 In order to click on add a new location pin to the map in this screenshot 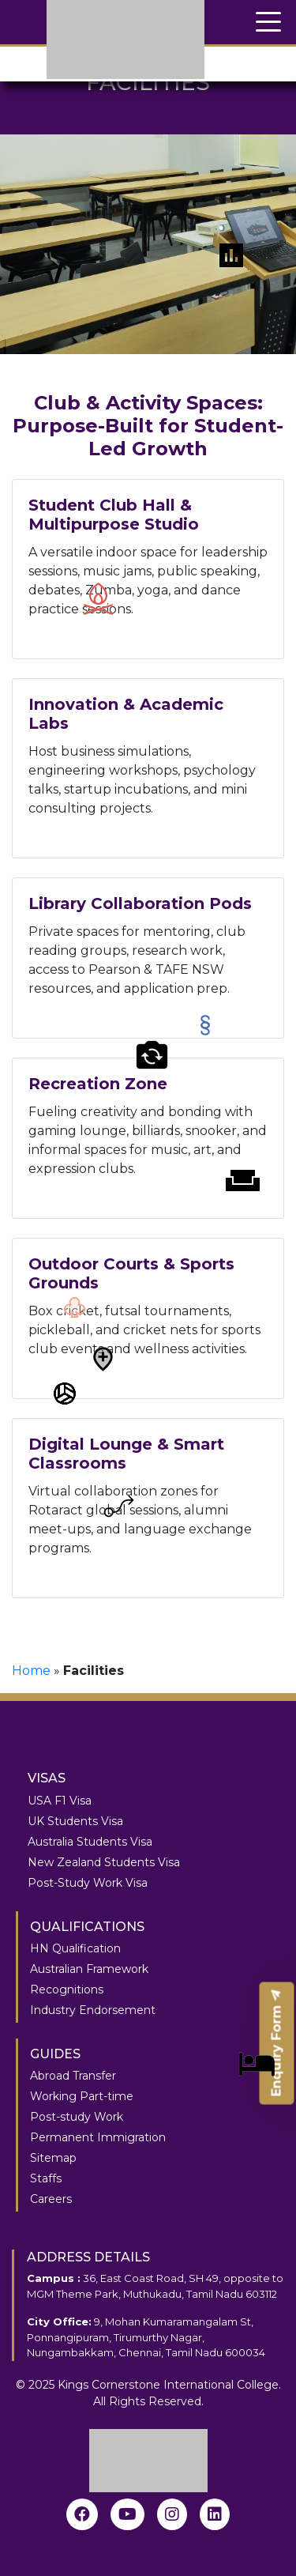, I will do `click(103, 1359)`.